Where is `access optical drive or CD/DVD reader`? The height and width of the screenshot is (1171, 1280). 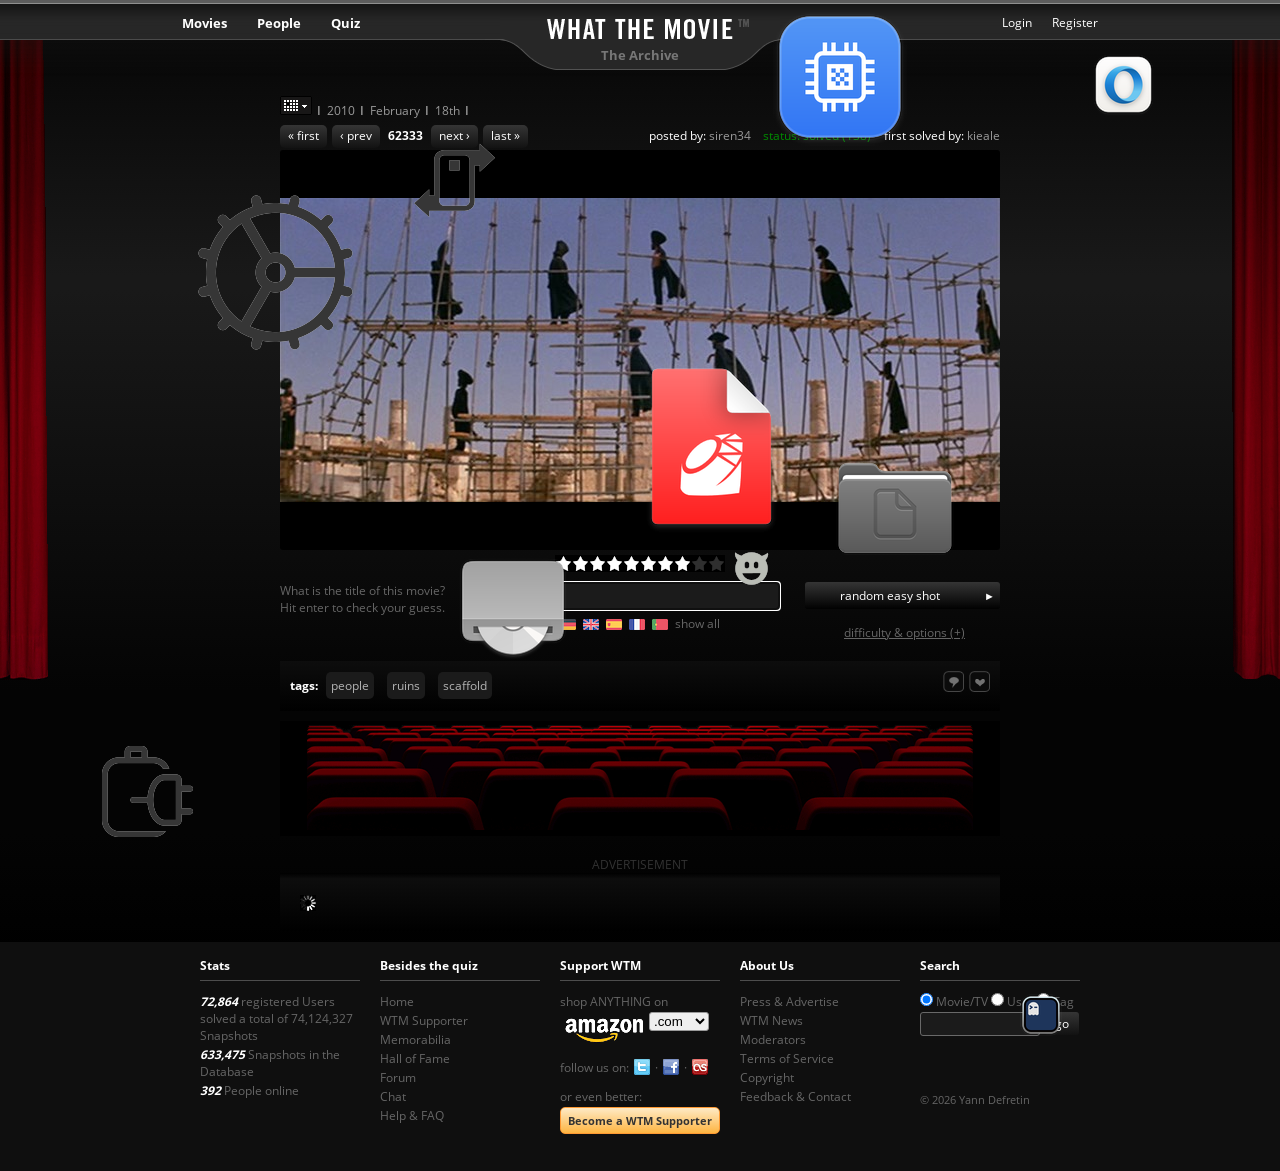 access optical drive or CD/DVD reader is located at coordinates (513, 601).